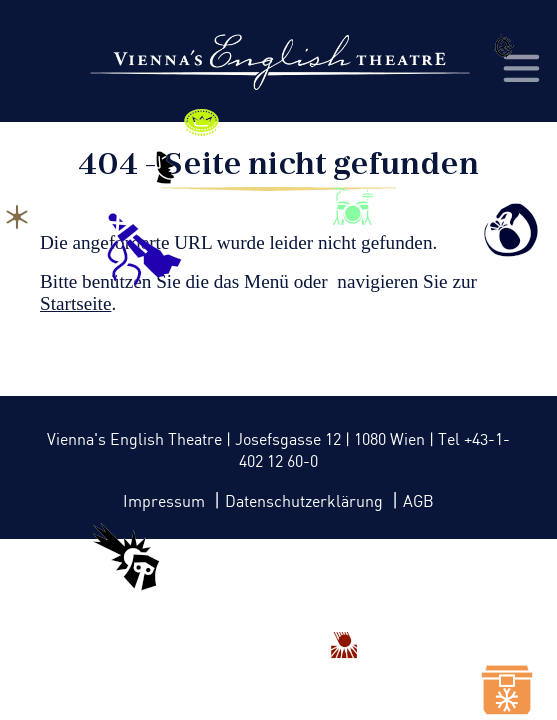 The height and width of the screenshot is (720, 557). Describe the element at coordinates (17, 217) in the screenshot. I see `indicates cold or winter weather conditions` at that location.